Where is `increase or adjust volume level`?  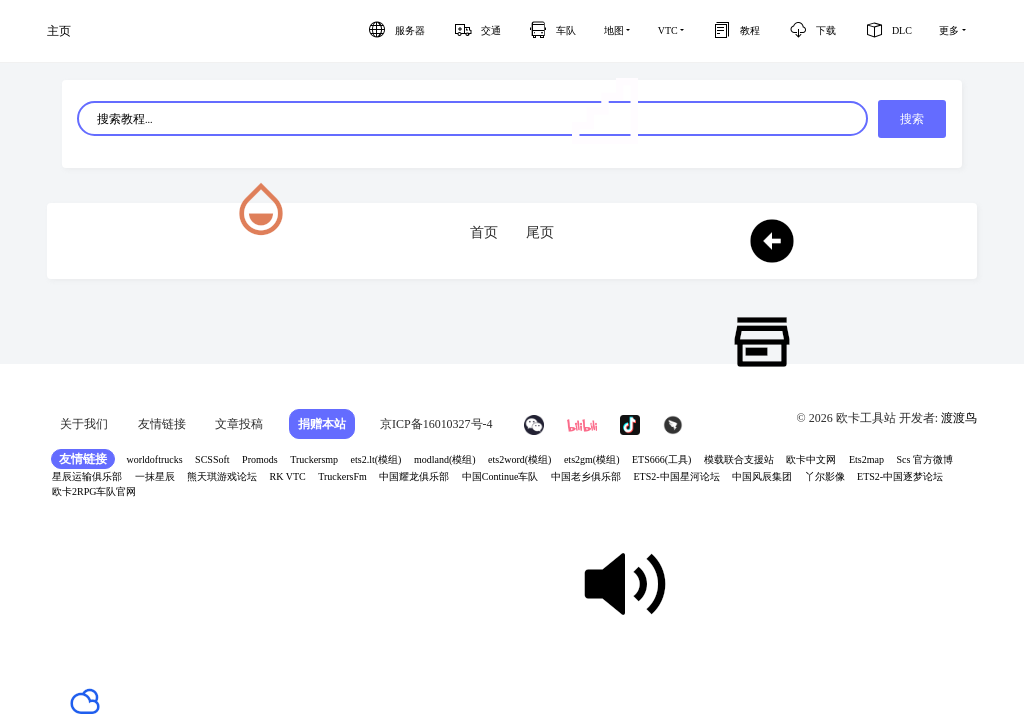
increase or adjust volume level is located at coordinates (625, 584).